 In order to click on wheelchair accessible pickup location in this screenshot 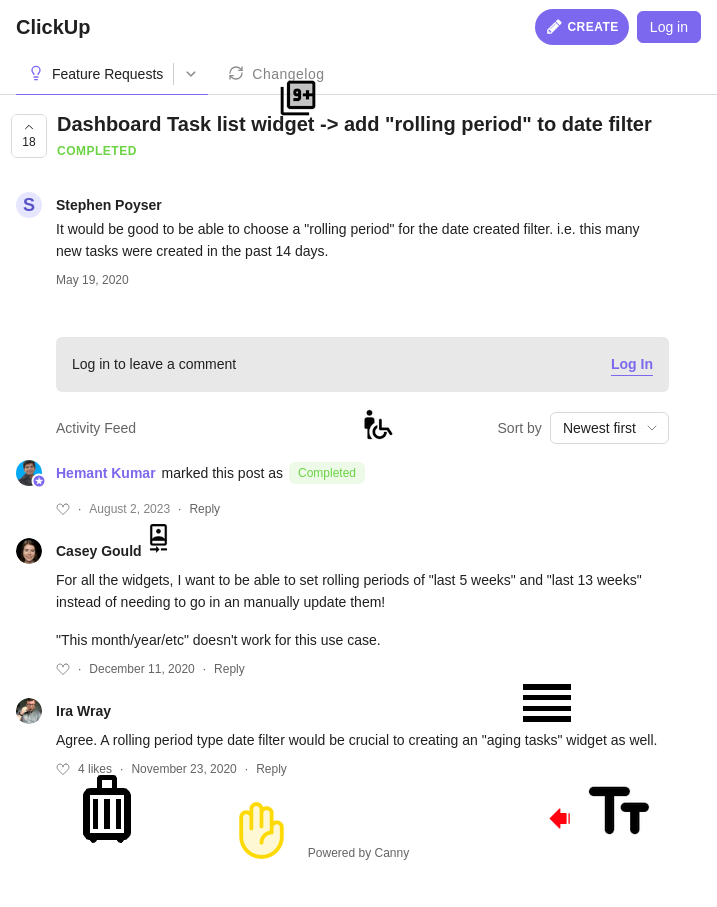, I will do `click(377, 424)`.